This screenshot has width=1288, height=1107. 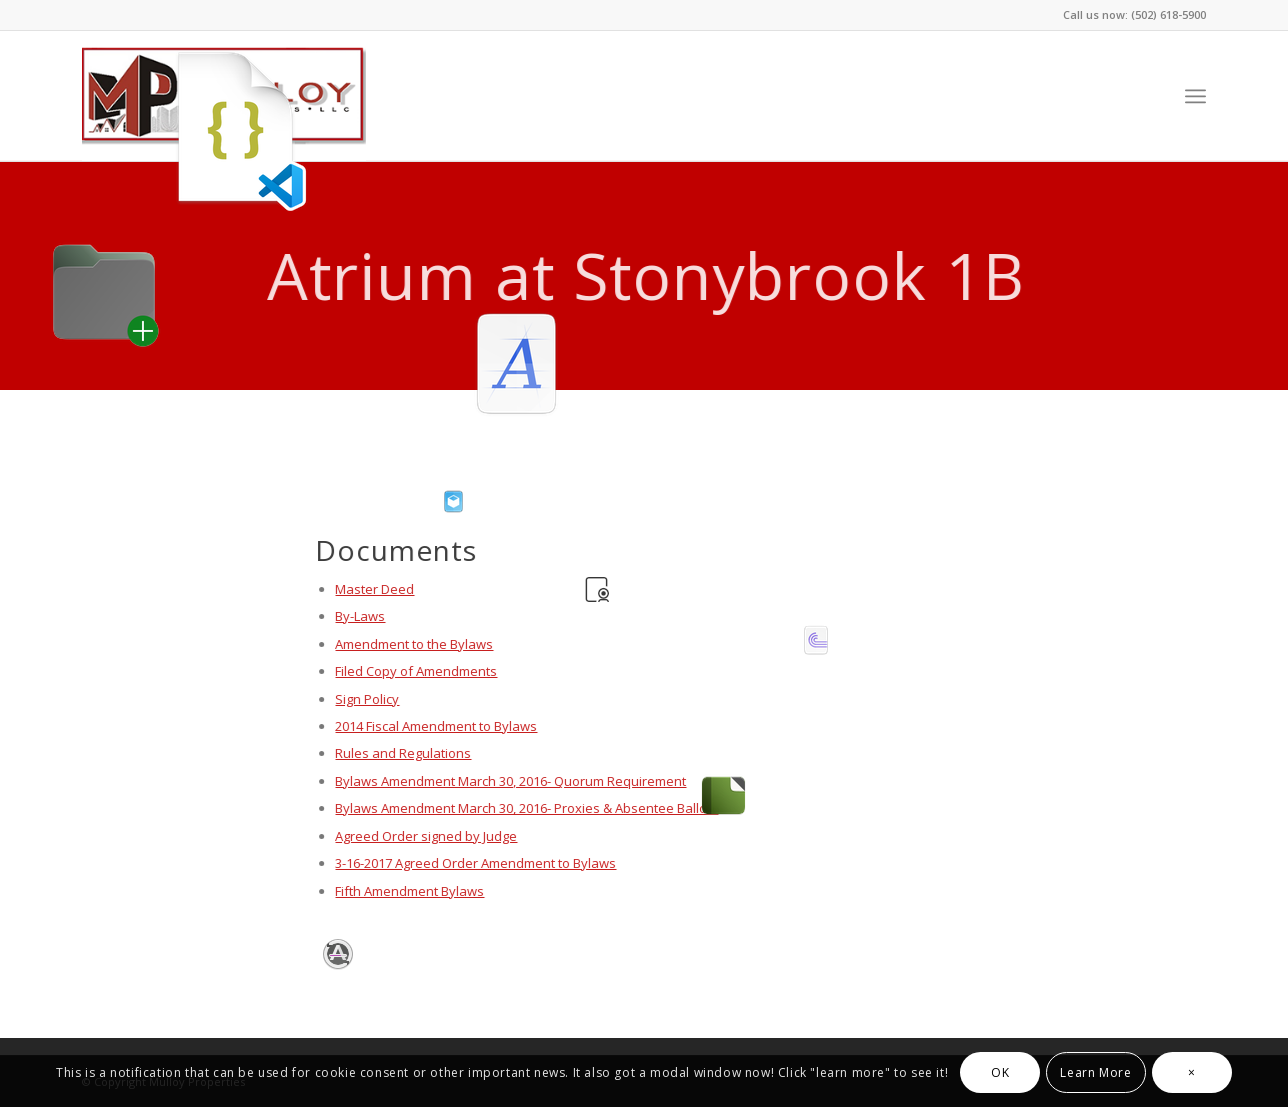 What do you see at coordinates (235, 130) in the screenshot?
I see `open or edit a JSON file in Visual Studio Code` at bounding box center [235, 130].